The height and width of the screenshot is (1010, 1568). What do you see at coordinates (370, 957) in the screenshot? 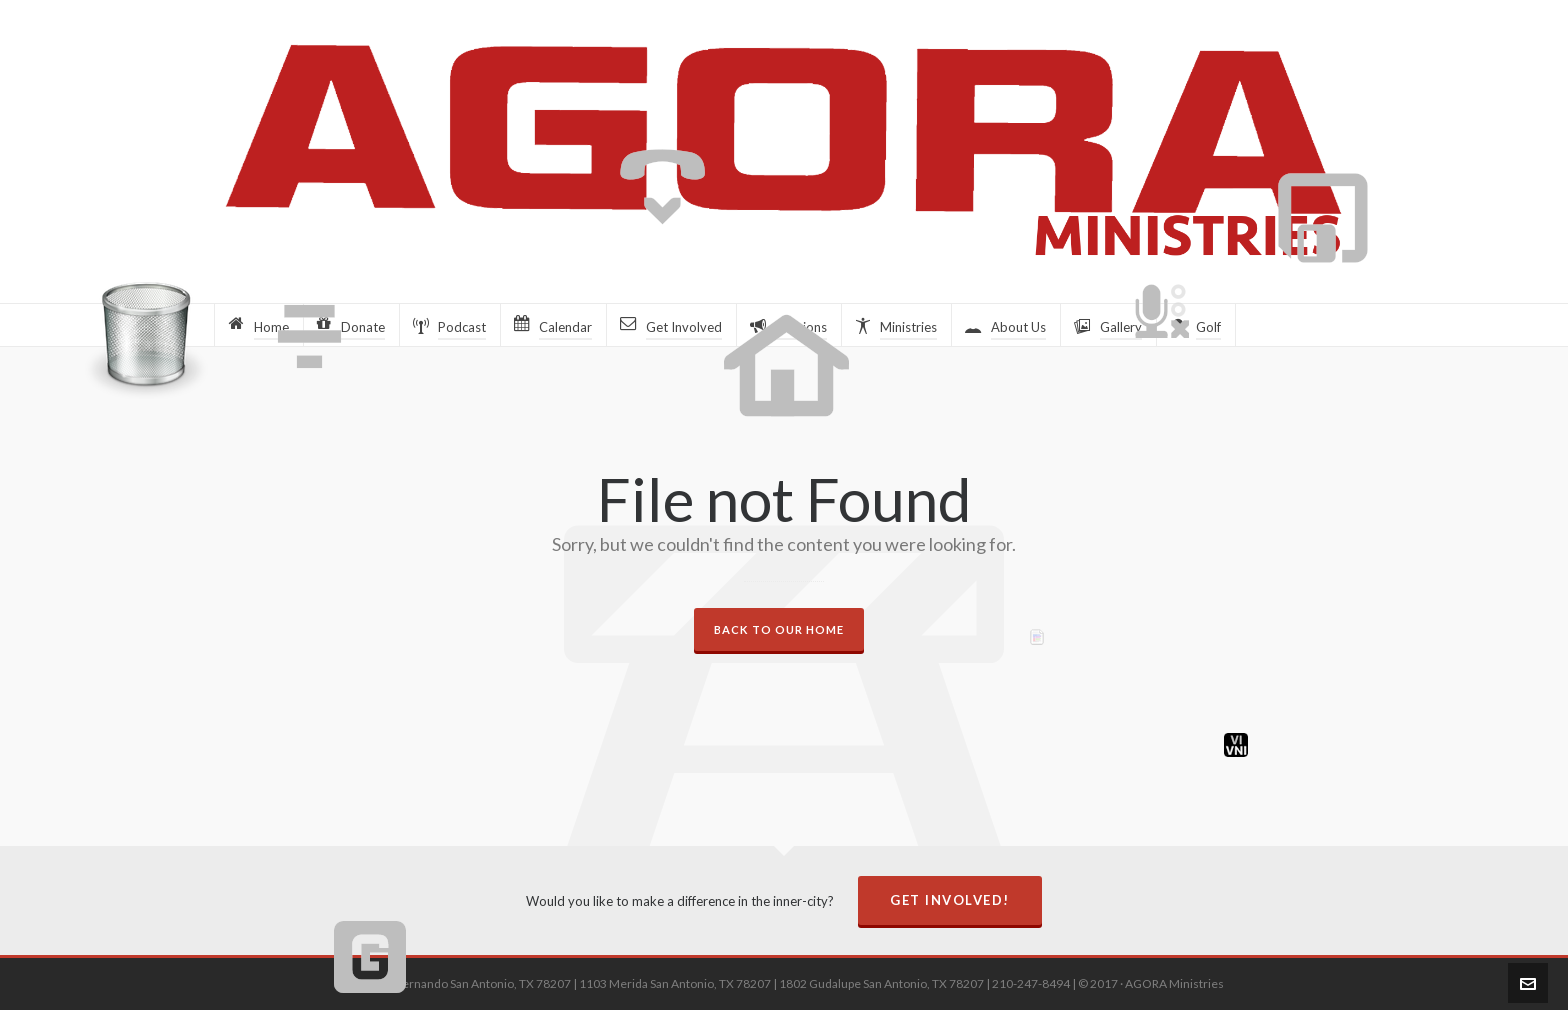
I see `indicates GPRS mobile data connection` at bounding box center [370, 957].